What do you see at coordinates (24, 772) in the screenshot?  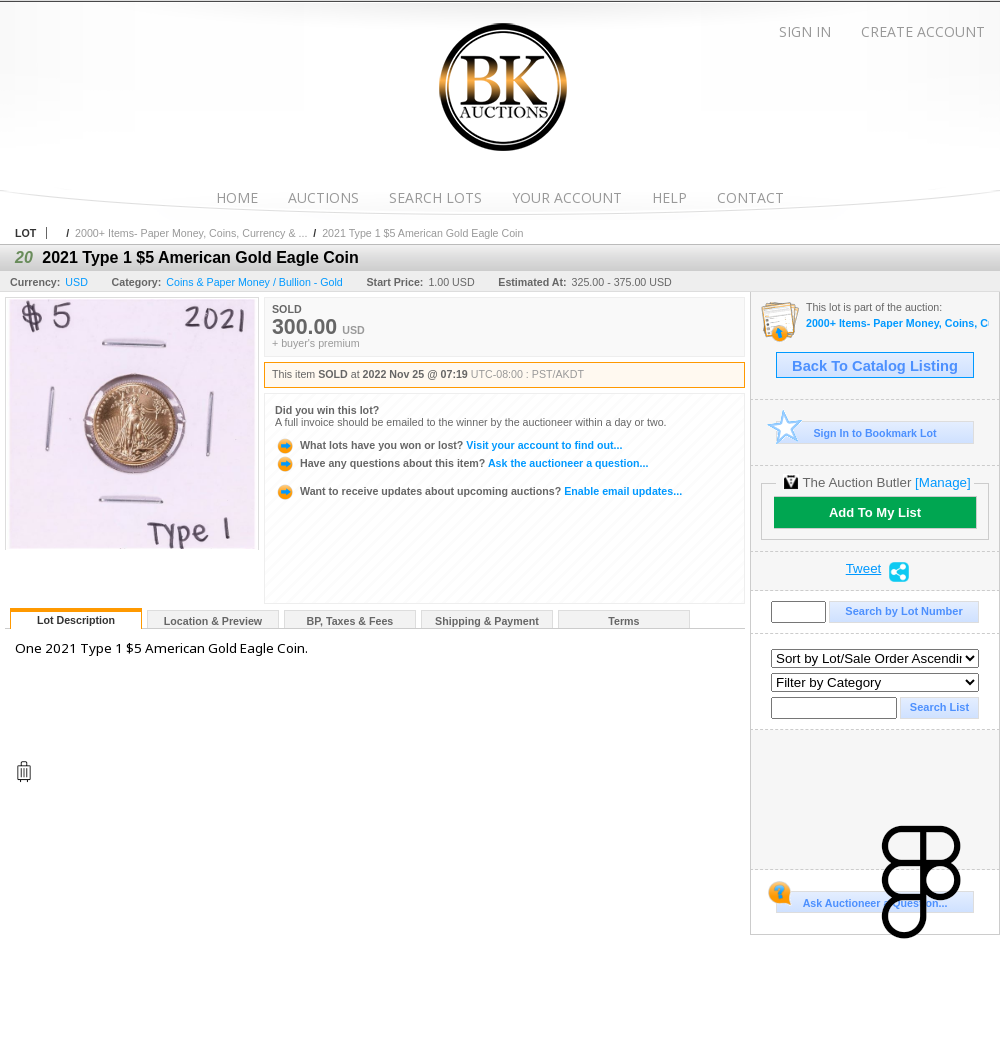 I see `manage travel or trip details` at bounding box center [24, 772].